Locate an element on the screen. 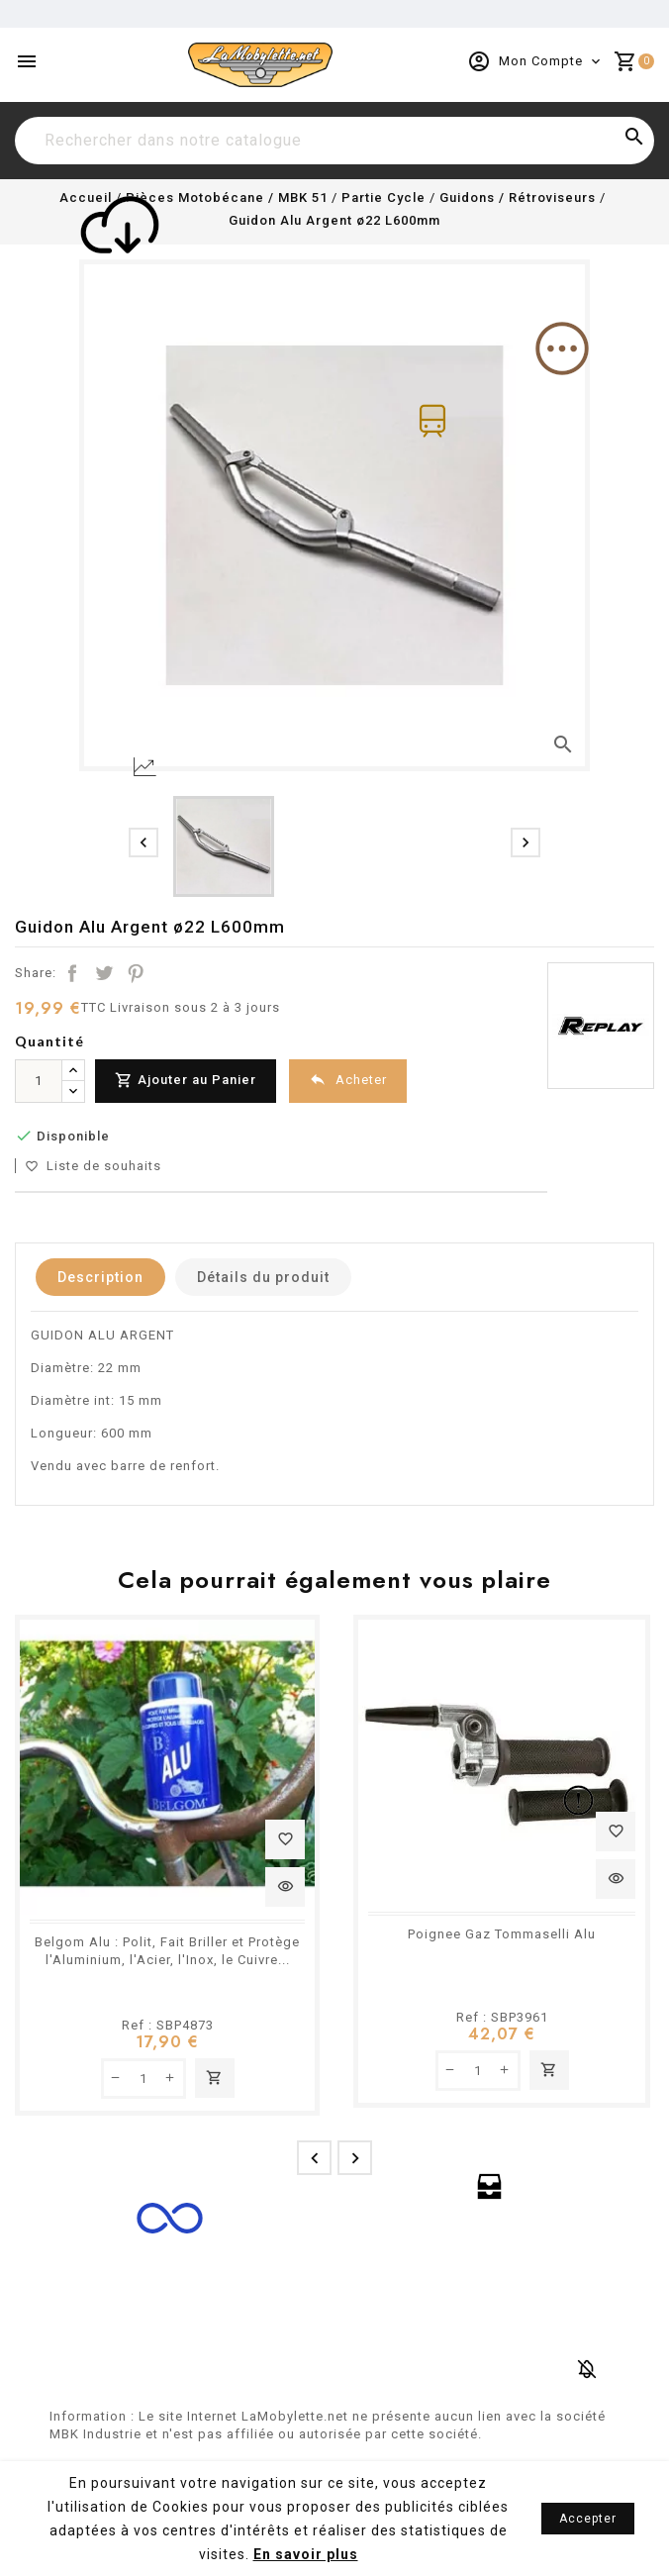 The image size is (669, 2576). access more options or actions is located at coordinates (562, 348).